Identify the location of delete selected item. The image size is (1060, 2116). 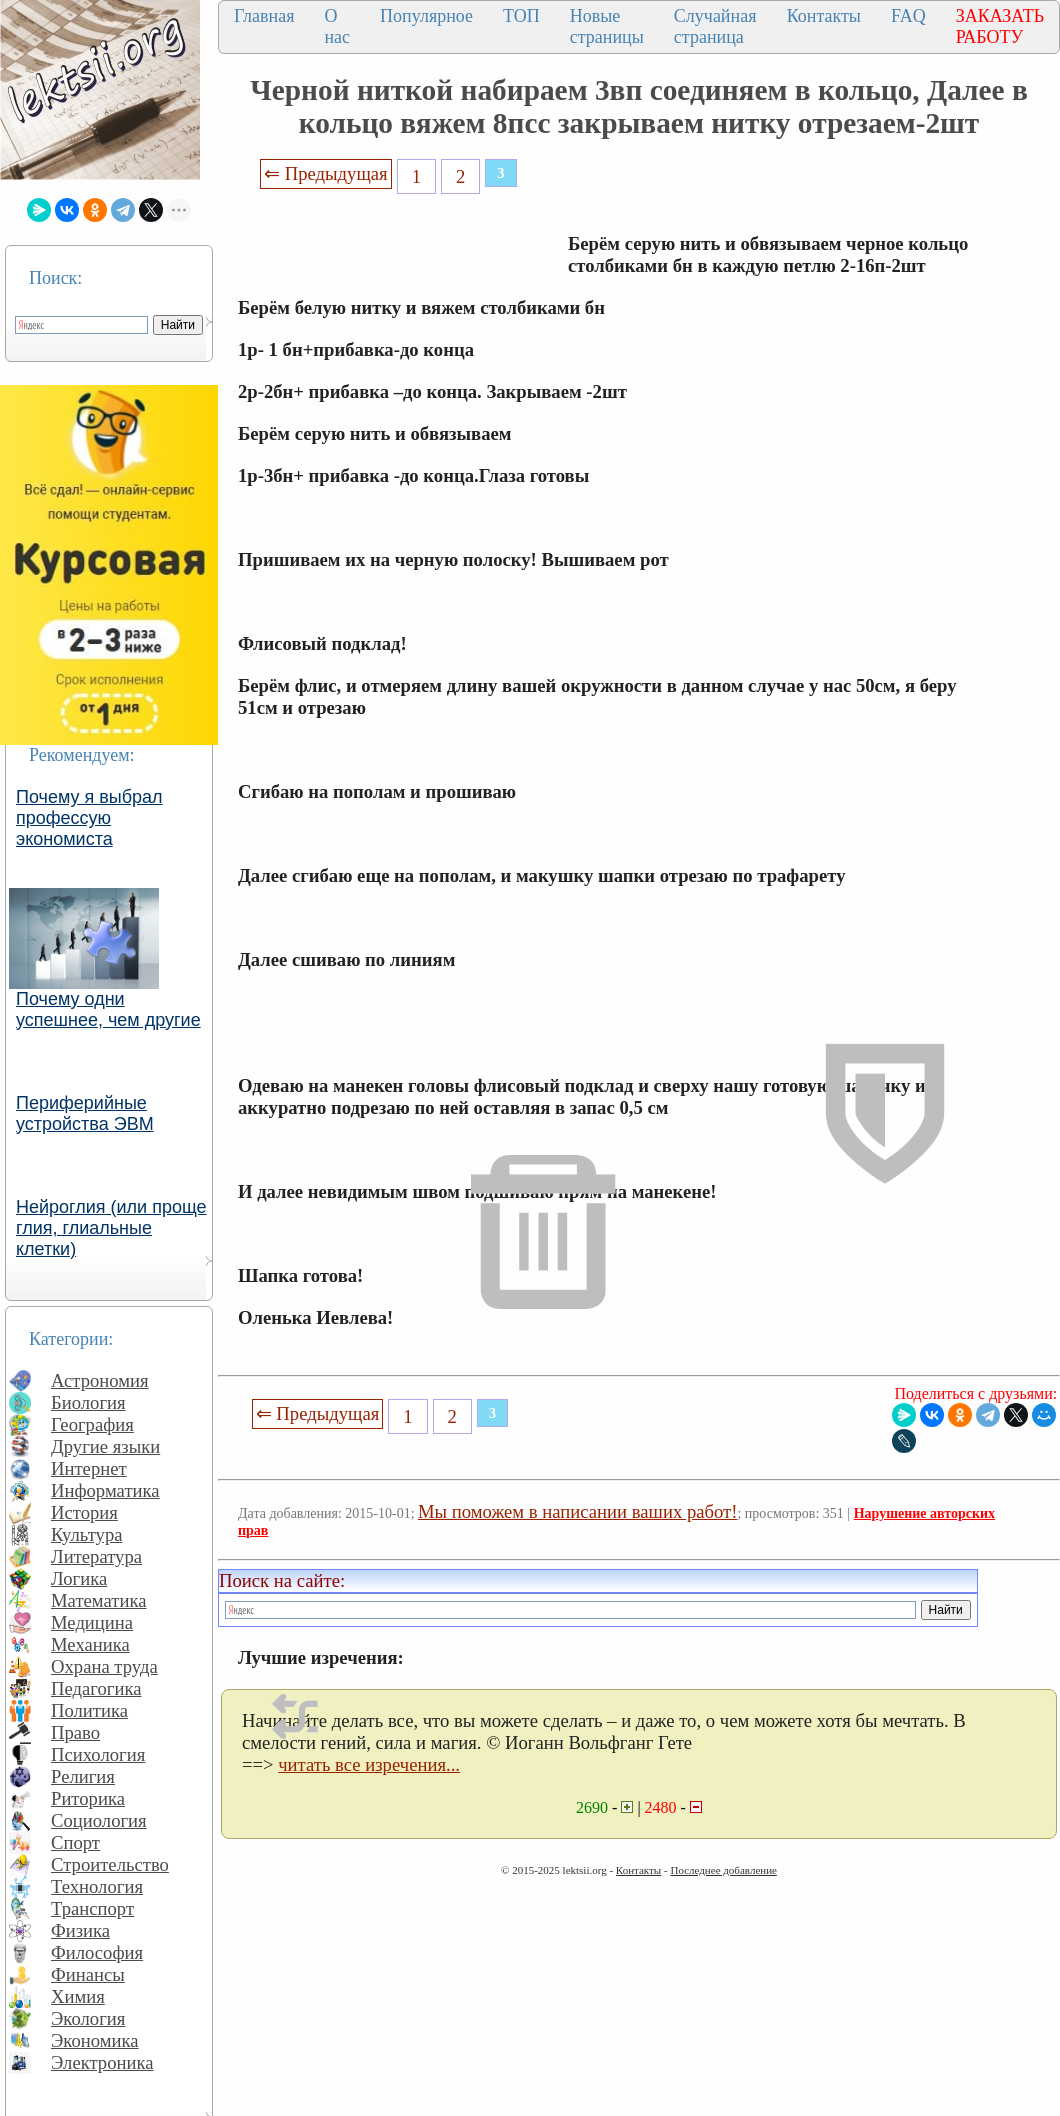
(548, 1232).